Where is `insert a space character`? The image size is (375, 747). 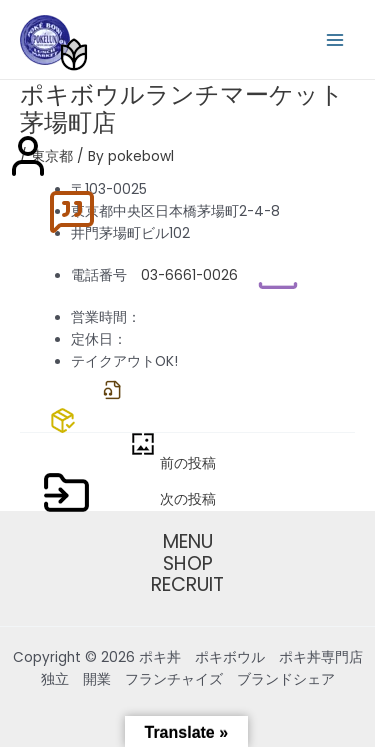 insert a space character is located at coordinates (278, 275).